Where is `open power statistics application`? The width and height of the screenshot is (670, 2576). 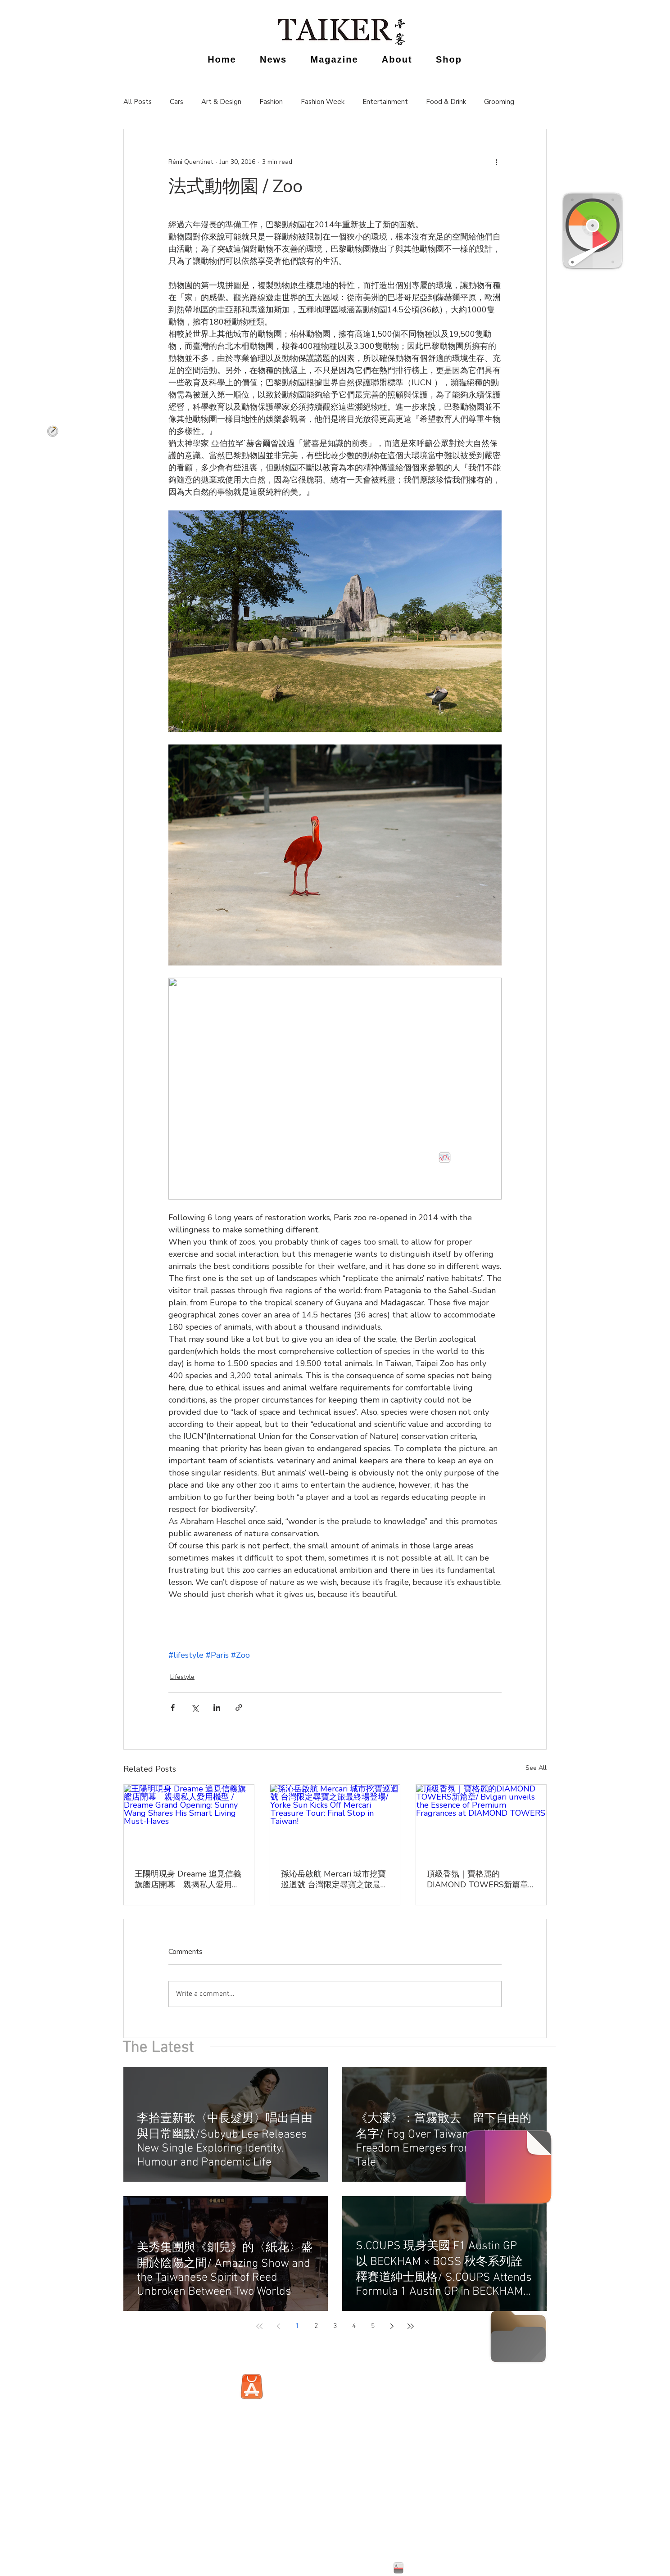 open power statistics application is located at coordinates (444, 1157).